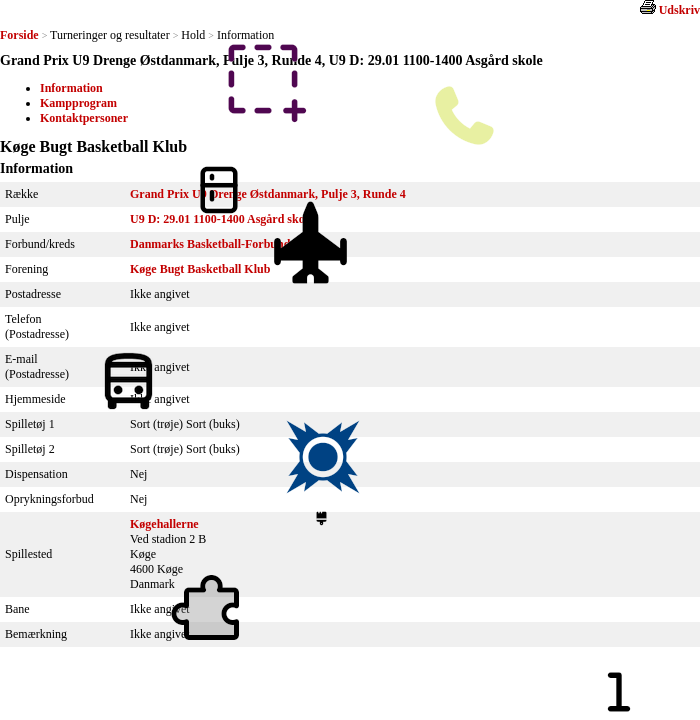 This screenshot has width=700, height=720. Describe the element at coordinates (219, 190) in the screenshot. I see `access kitchen appliance controls` at that location.